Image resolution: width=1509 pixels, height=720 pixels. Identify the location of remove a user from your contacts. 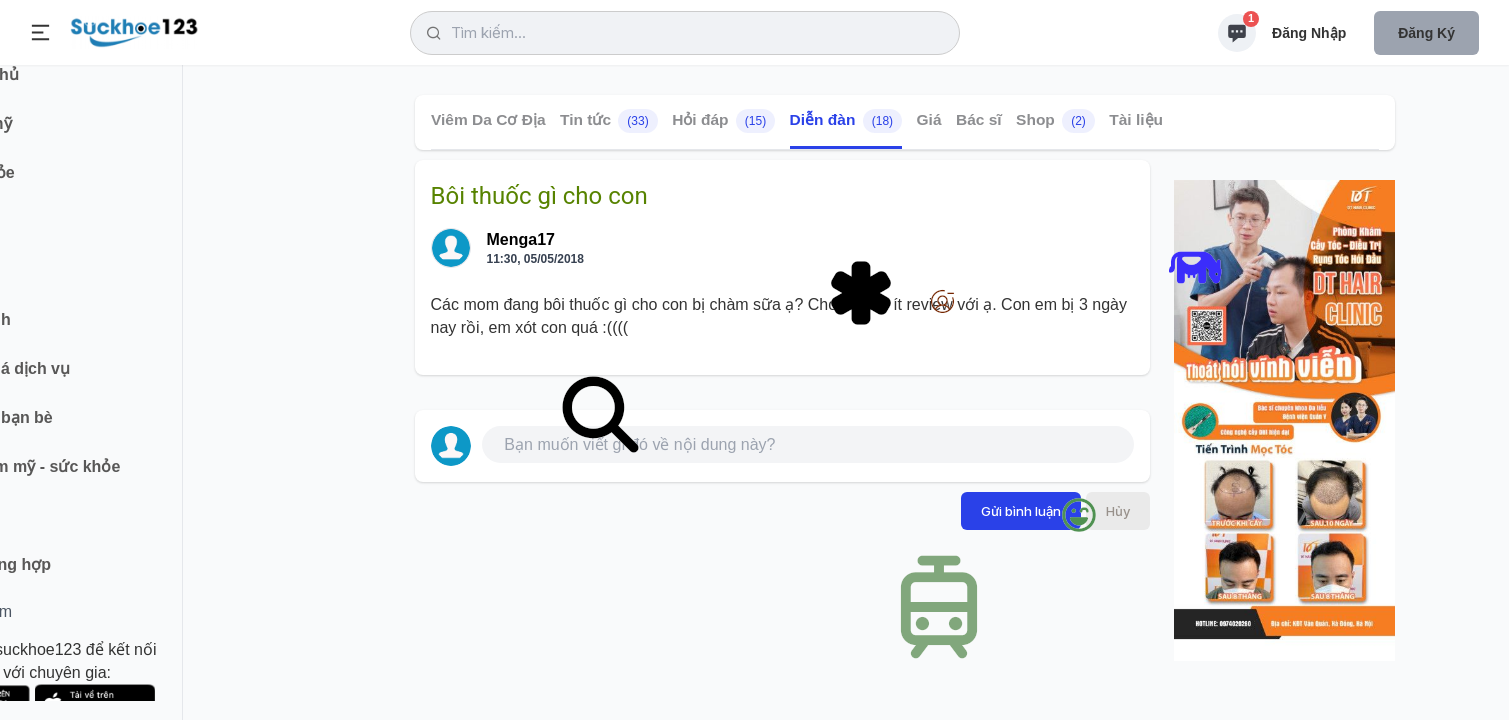
(942, 301).